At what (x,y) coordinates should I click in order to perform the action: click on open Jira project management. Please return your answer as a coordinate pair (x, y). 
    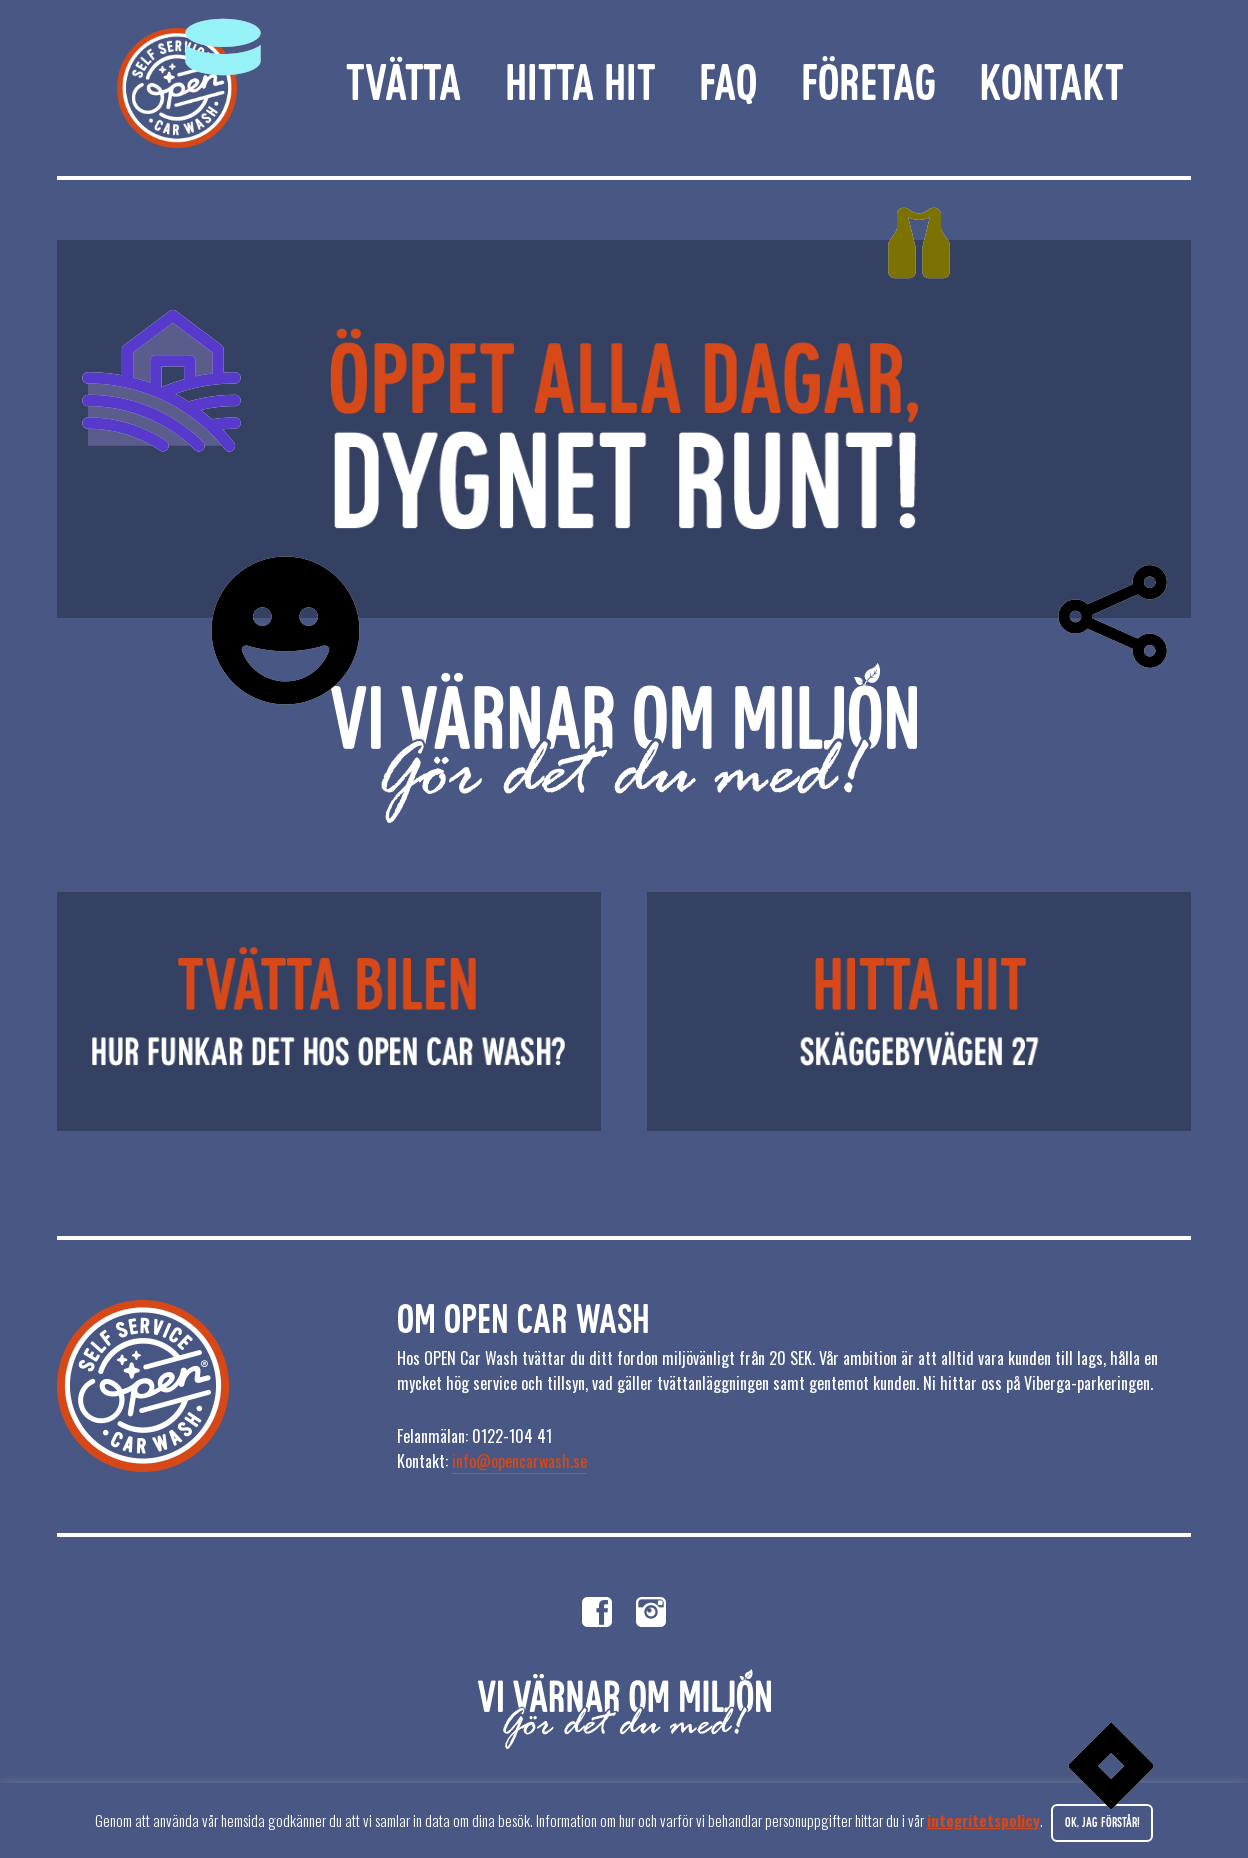
    Looking at the image, I should click on (1111, 1766).